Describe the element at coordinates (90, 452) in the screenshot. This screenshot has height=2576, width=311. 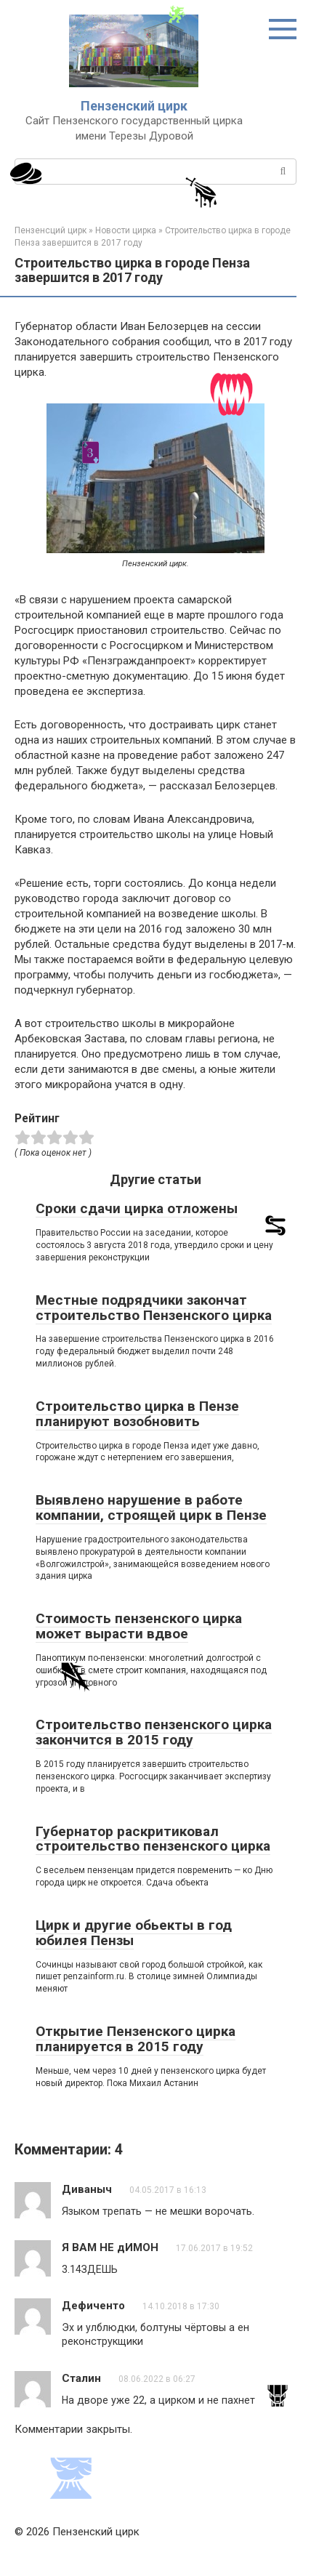
I see `three of clubs playing card` at that location.